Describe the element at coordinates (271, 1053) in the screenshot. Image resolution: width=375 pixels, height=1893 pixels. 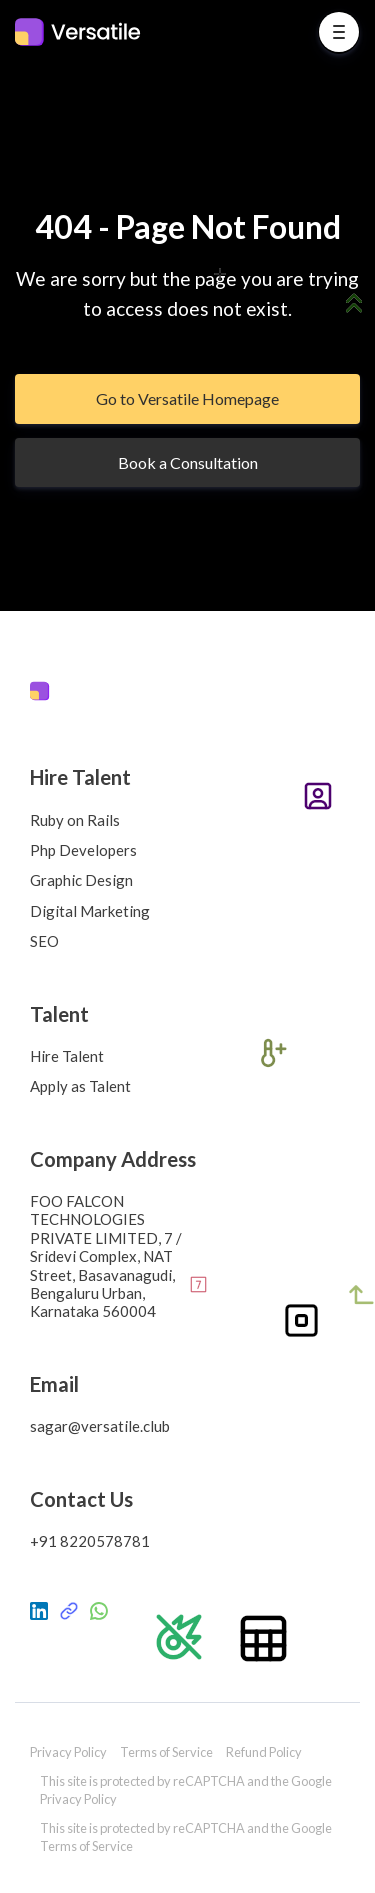
I see `increase temperature setting` at that location.